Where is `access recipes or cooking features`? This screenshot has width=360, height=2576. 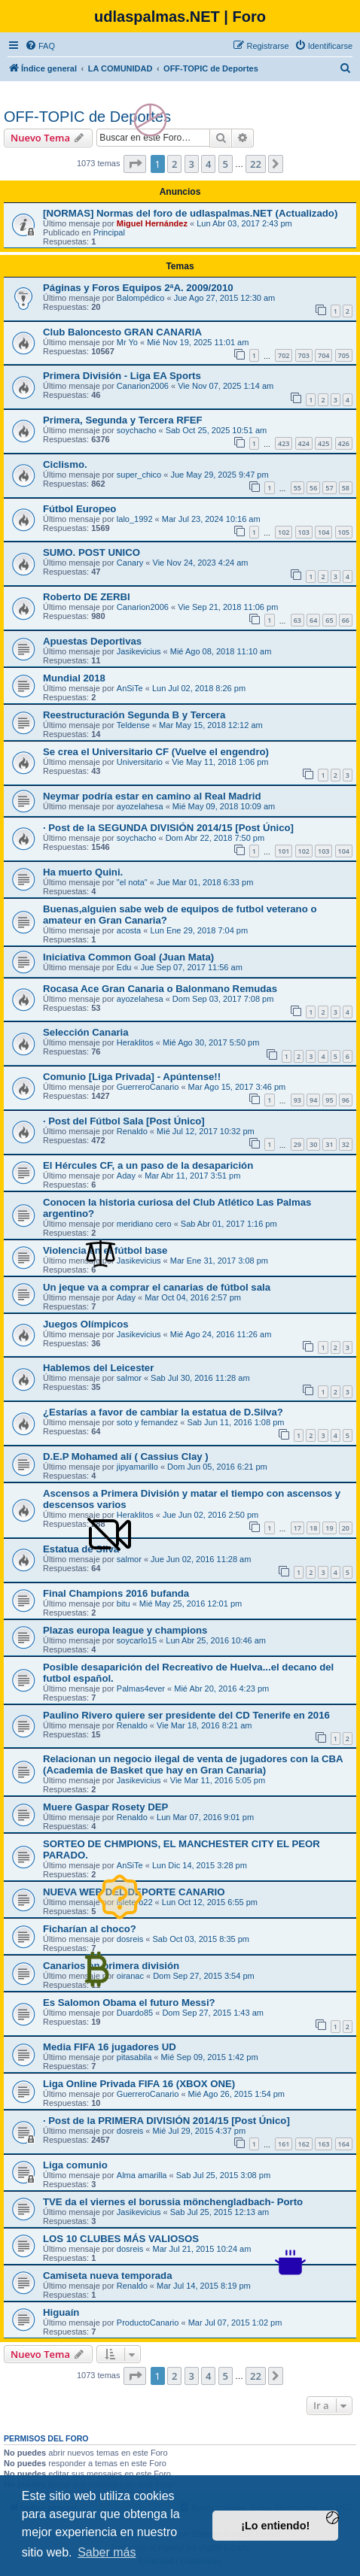
access recipes or cooking features is located at coordinates (290, 2264).